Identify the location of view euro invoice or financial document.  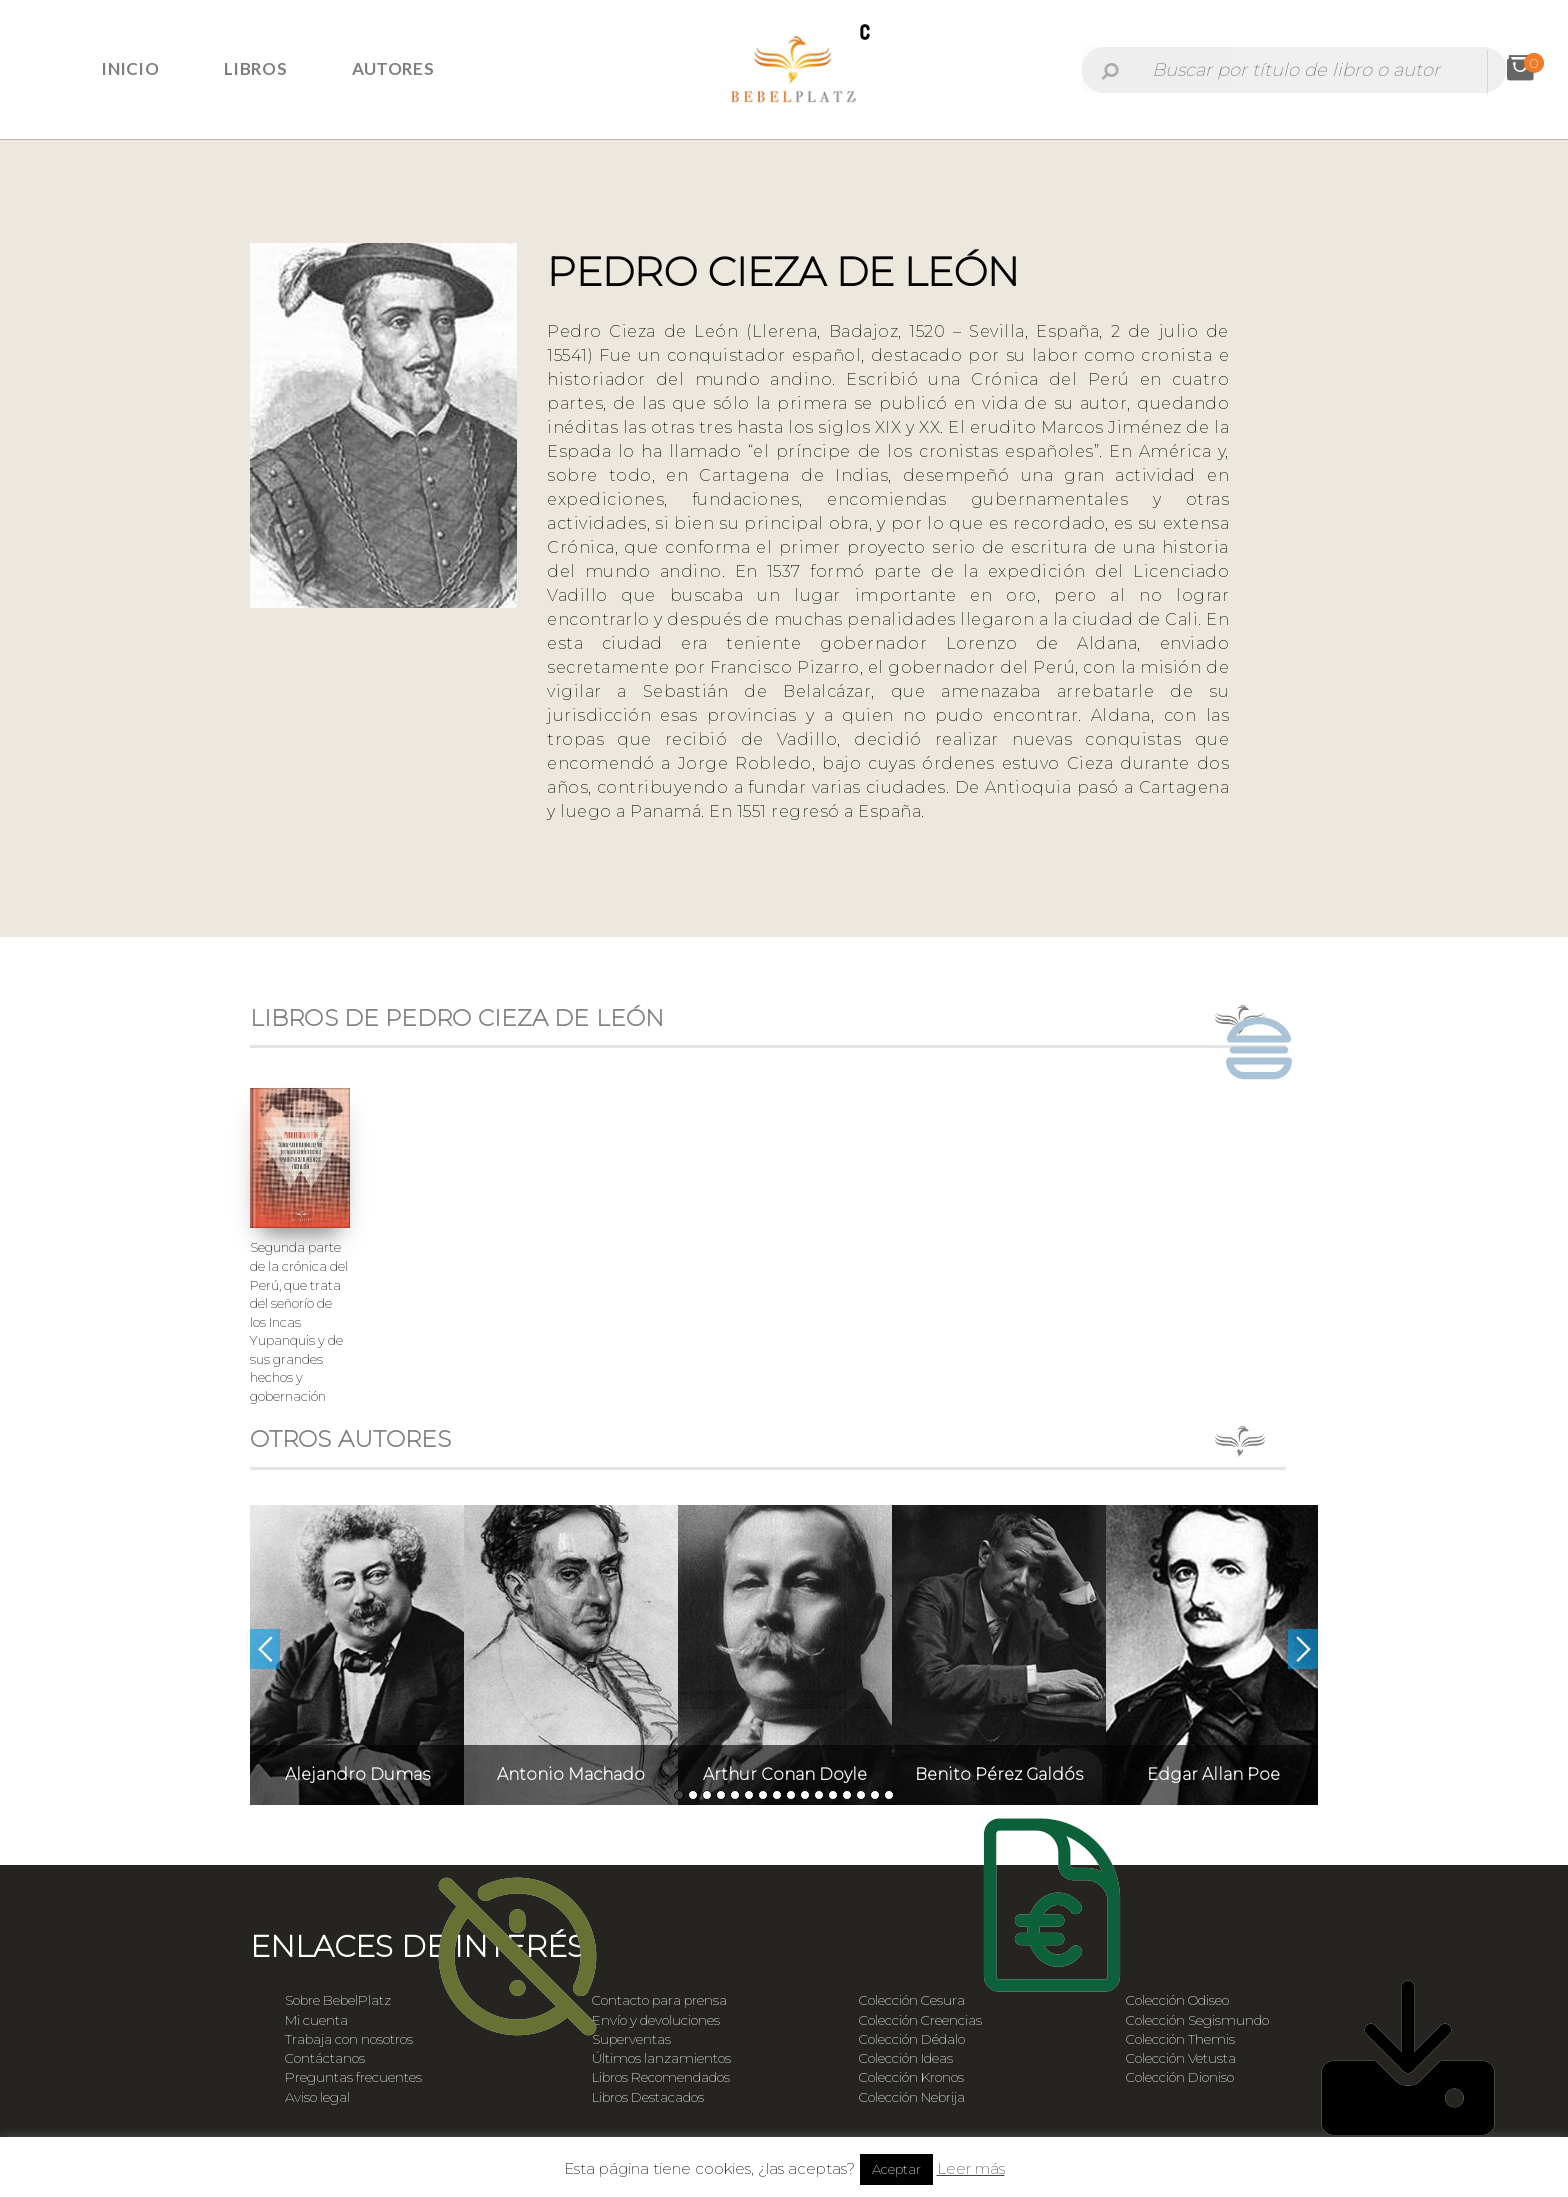
(1052, 1905).